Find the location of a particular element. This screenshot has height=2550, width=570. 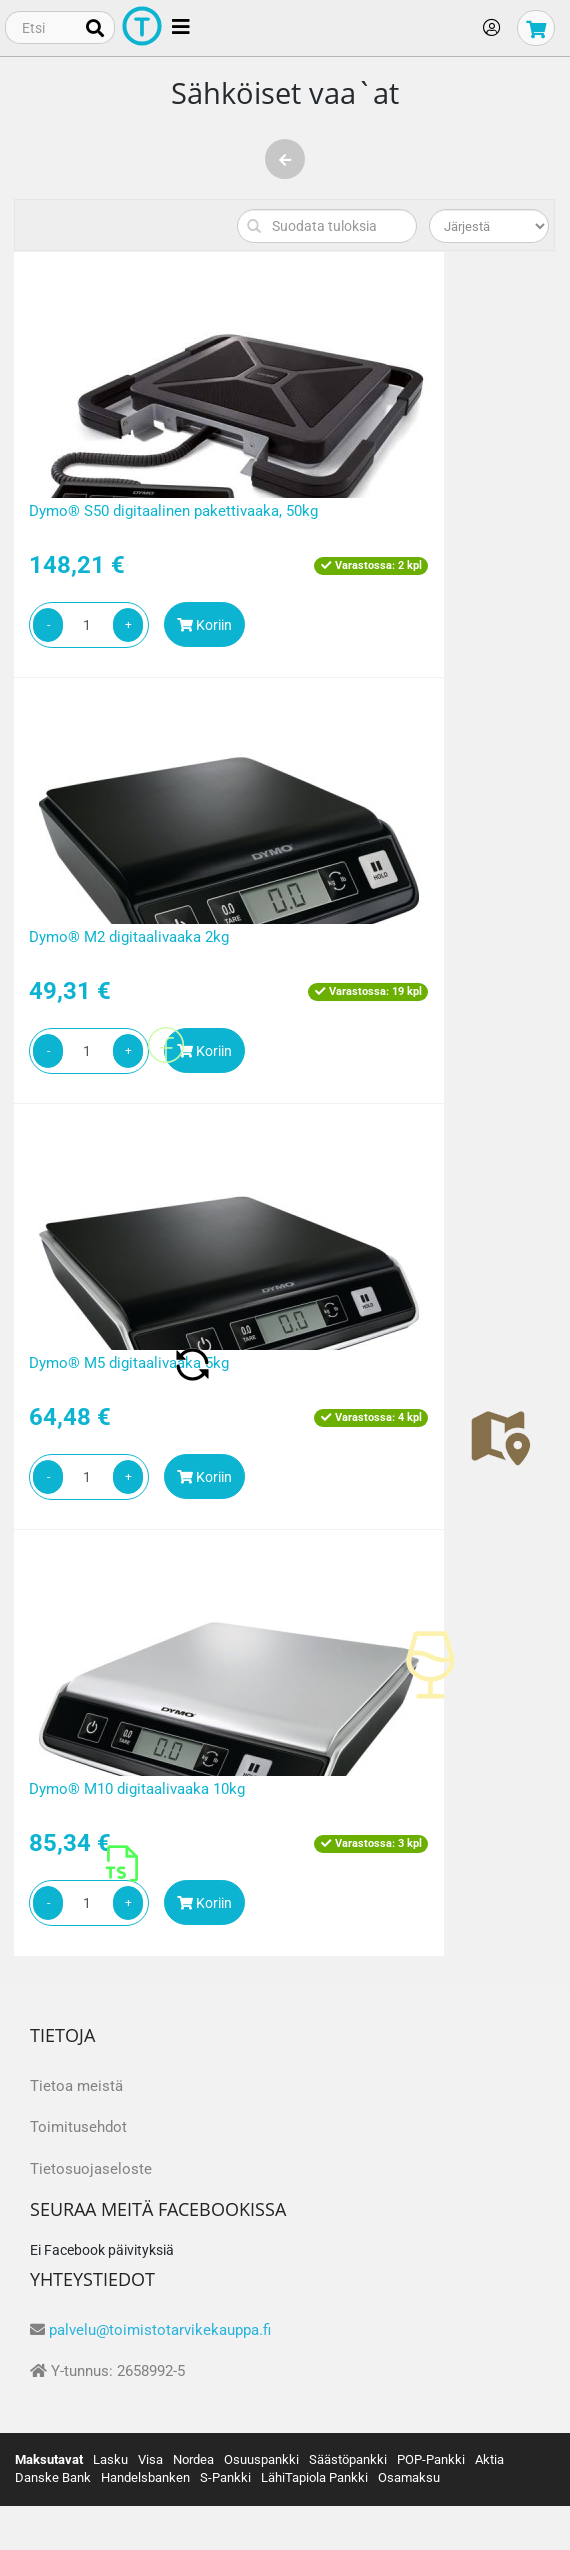

typescript source file is located at coordinates (122, 1863).